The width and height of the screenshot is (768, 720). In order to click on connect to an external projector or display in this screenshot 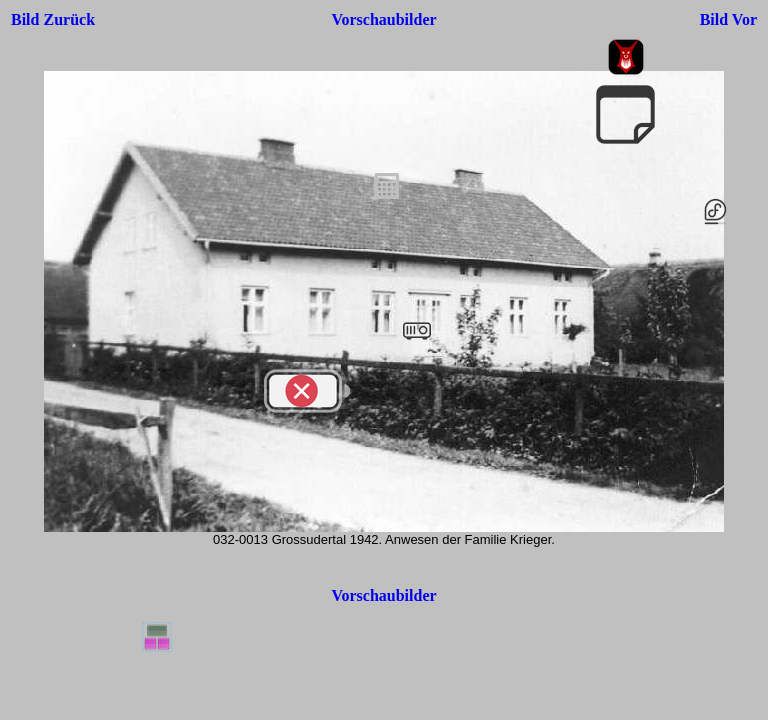, I will do `click(417, 331)`.